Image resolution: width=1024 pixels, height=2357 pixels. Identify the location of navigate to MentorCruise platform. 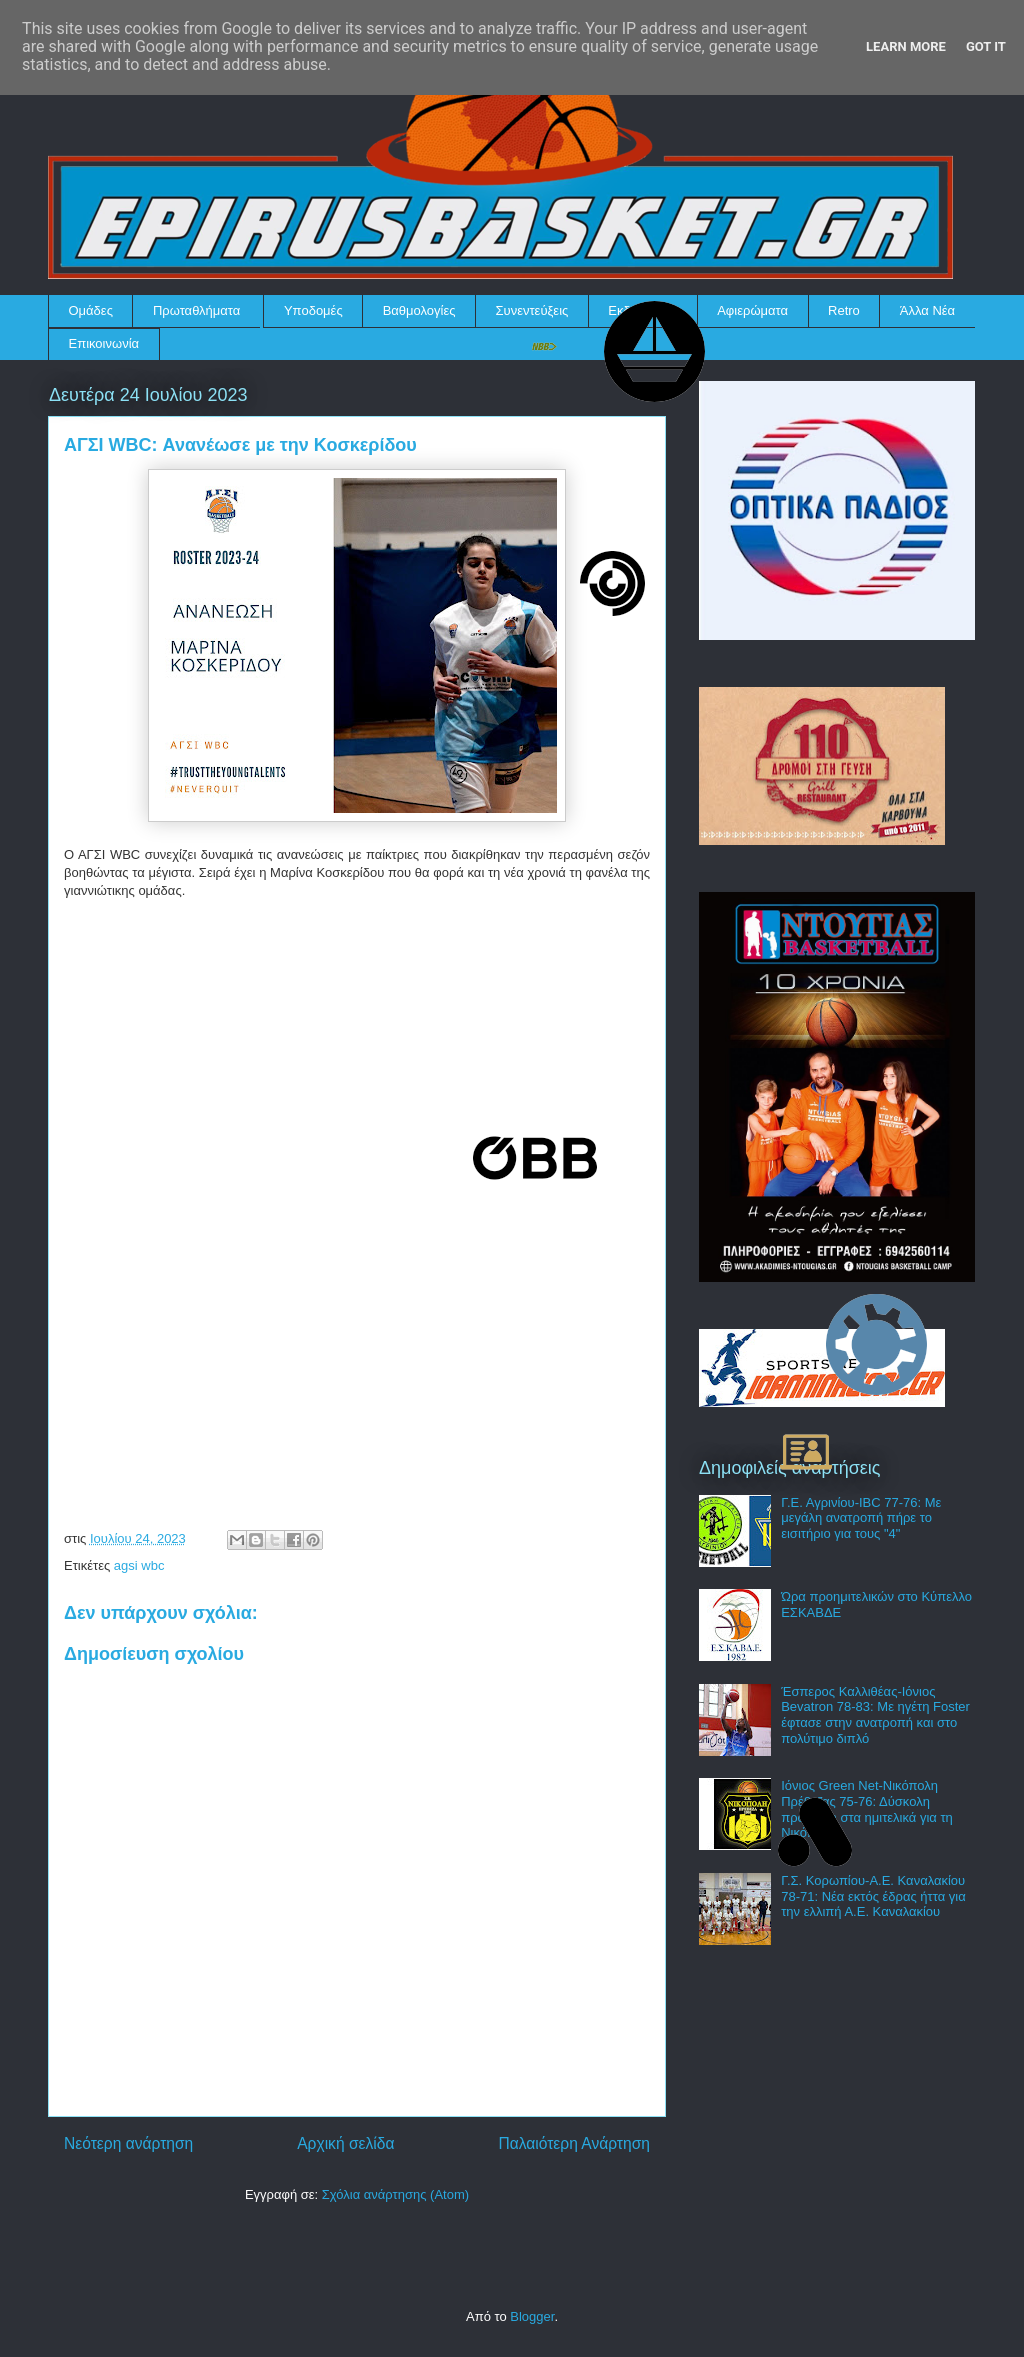
(654, 351).